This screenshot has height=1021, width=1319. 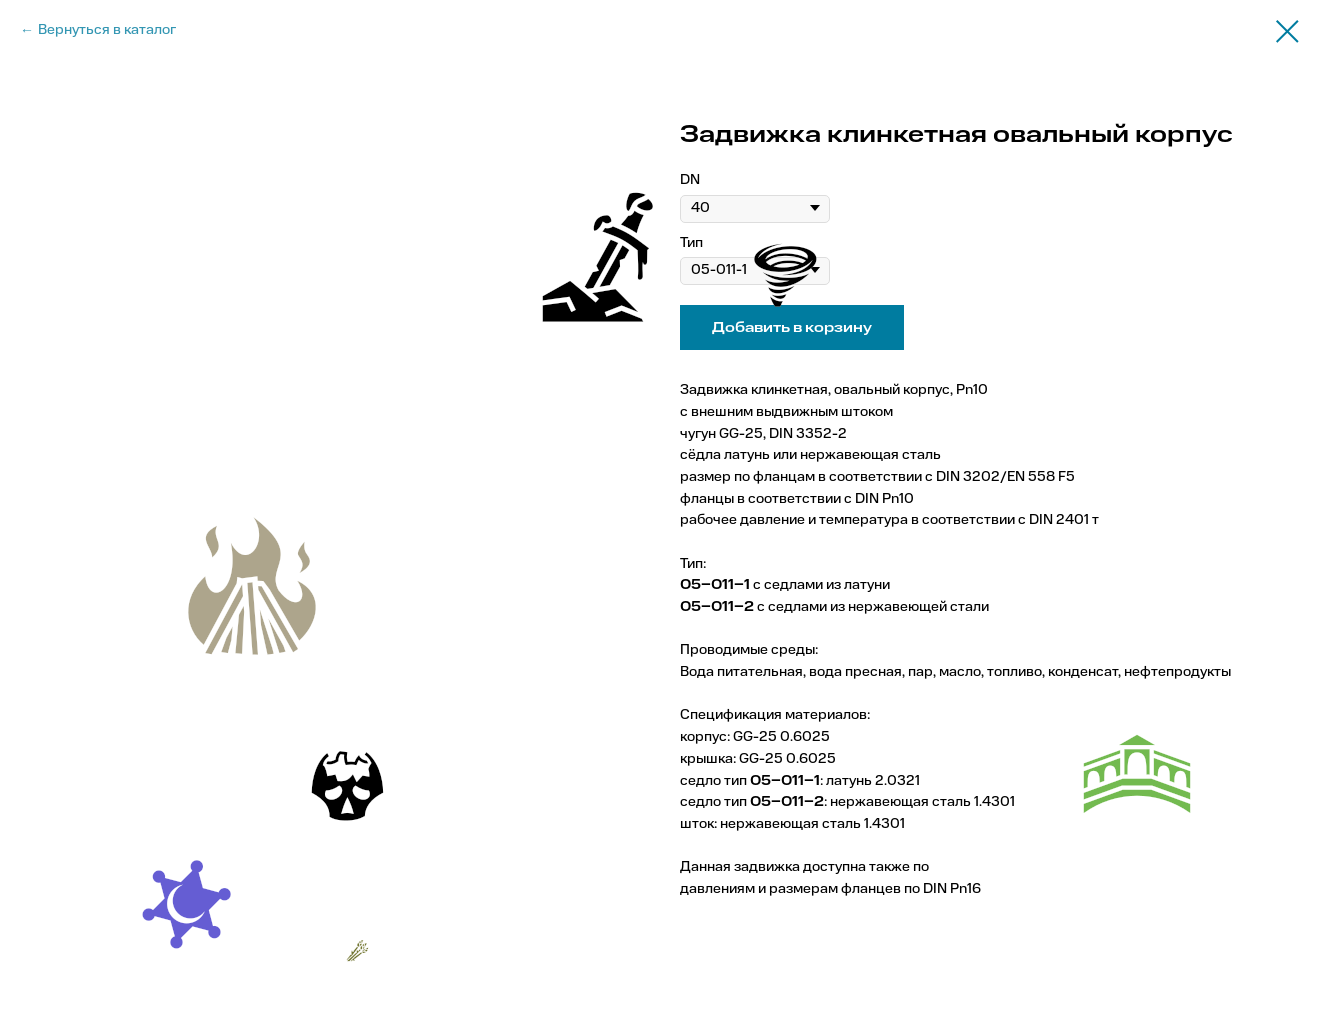 What do you see at coordinates (252, 586) in the screenshot?
I see `indicates a pyre or bonfire game element` at bounding box center [252, 586].